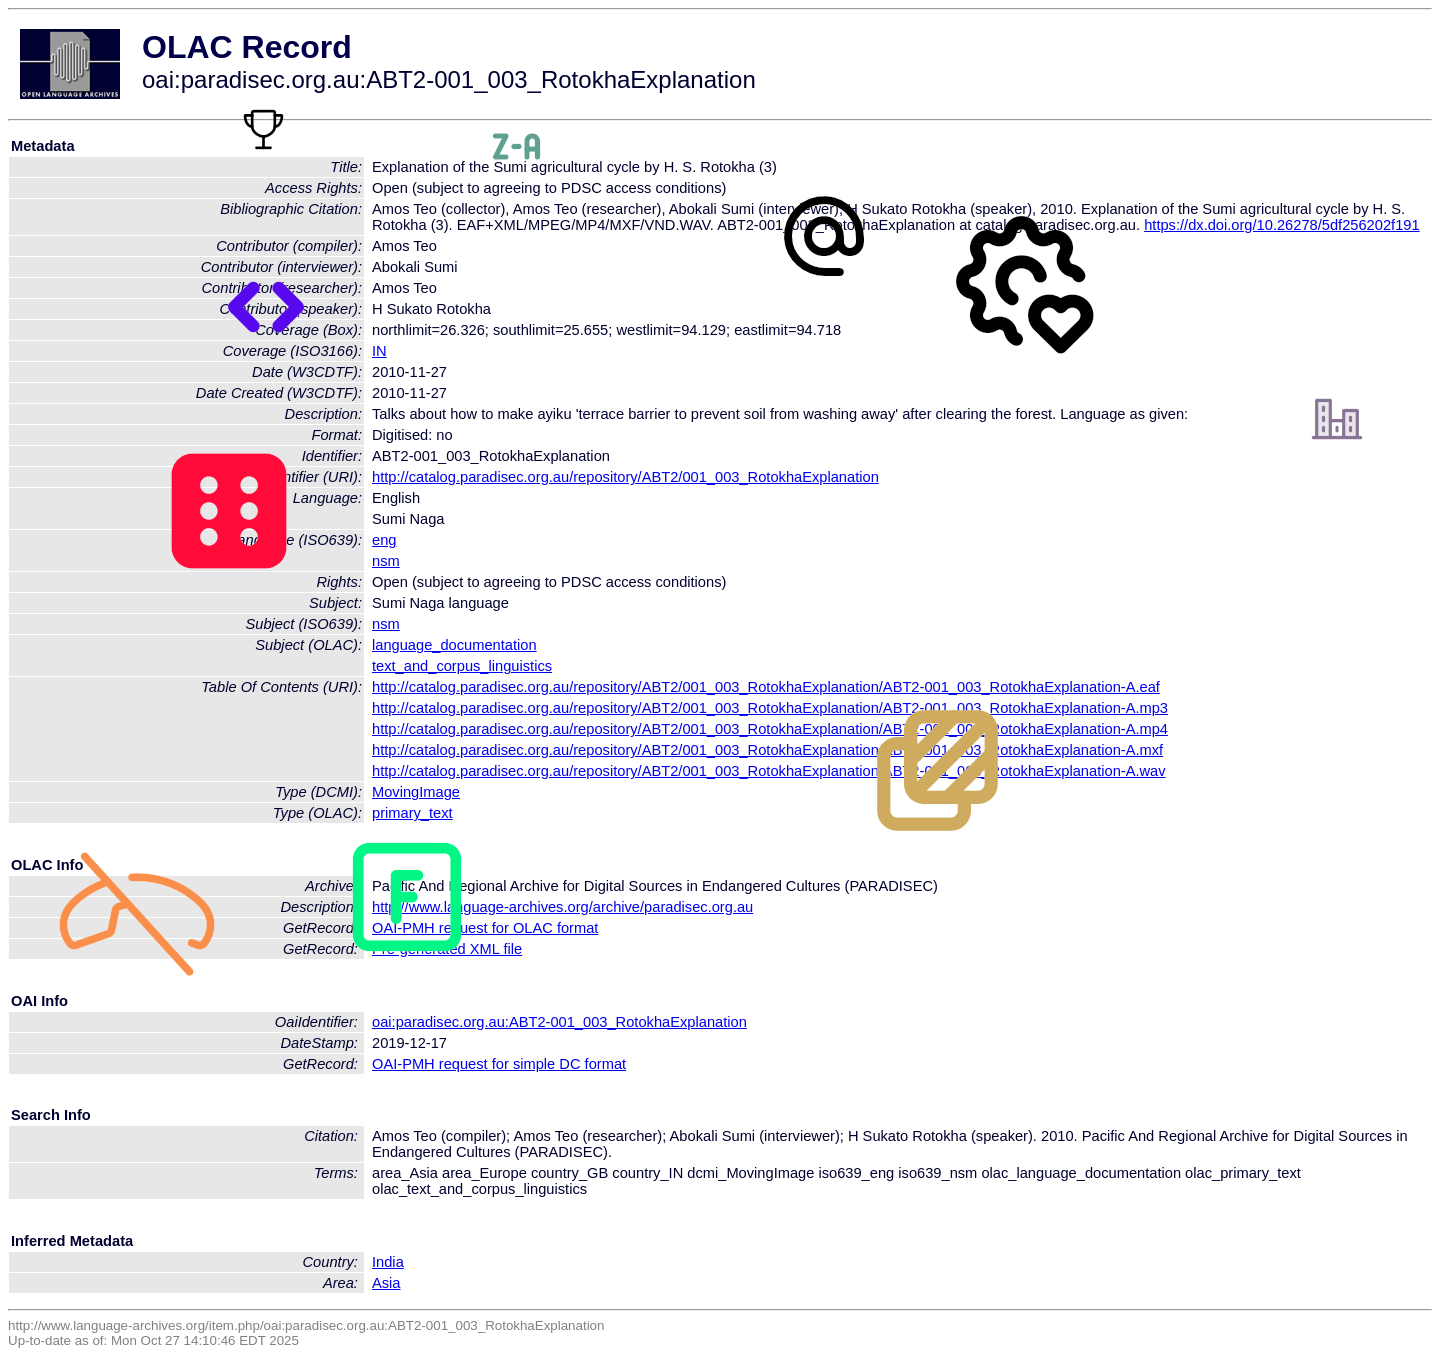  Describe the element at coordinates (263, 129) in the screenshot. I see `view achievements or awards` at that location.